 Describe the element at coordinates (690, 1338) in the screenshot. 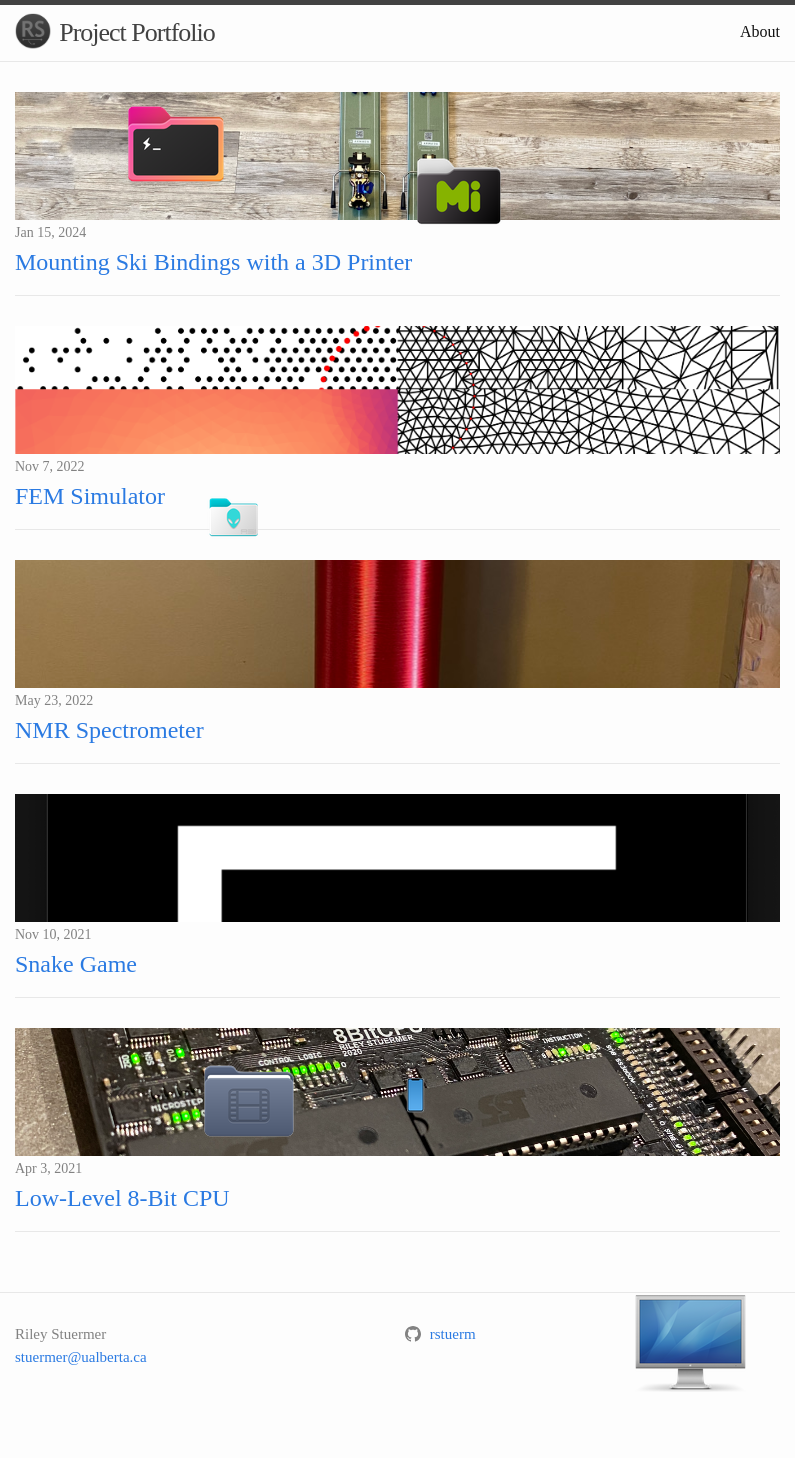

I see `apple cinema display monitor` at that location.